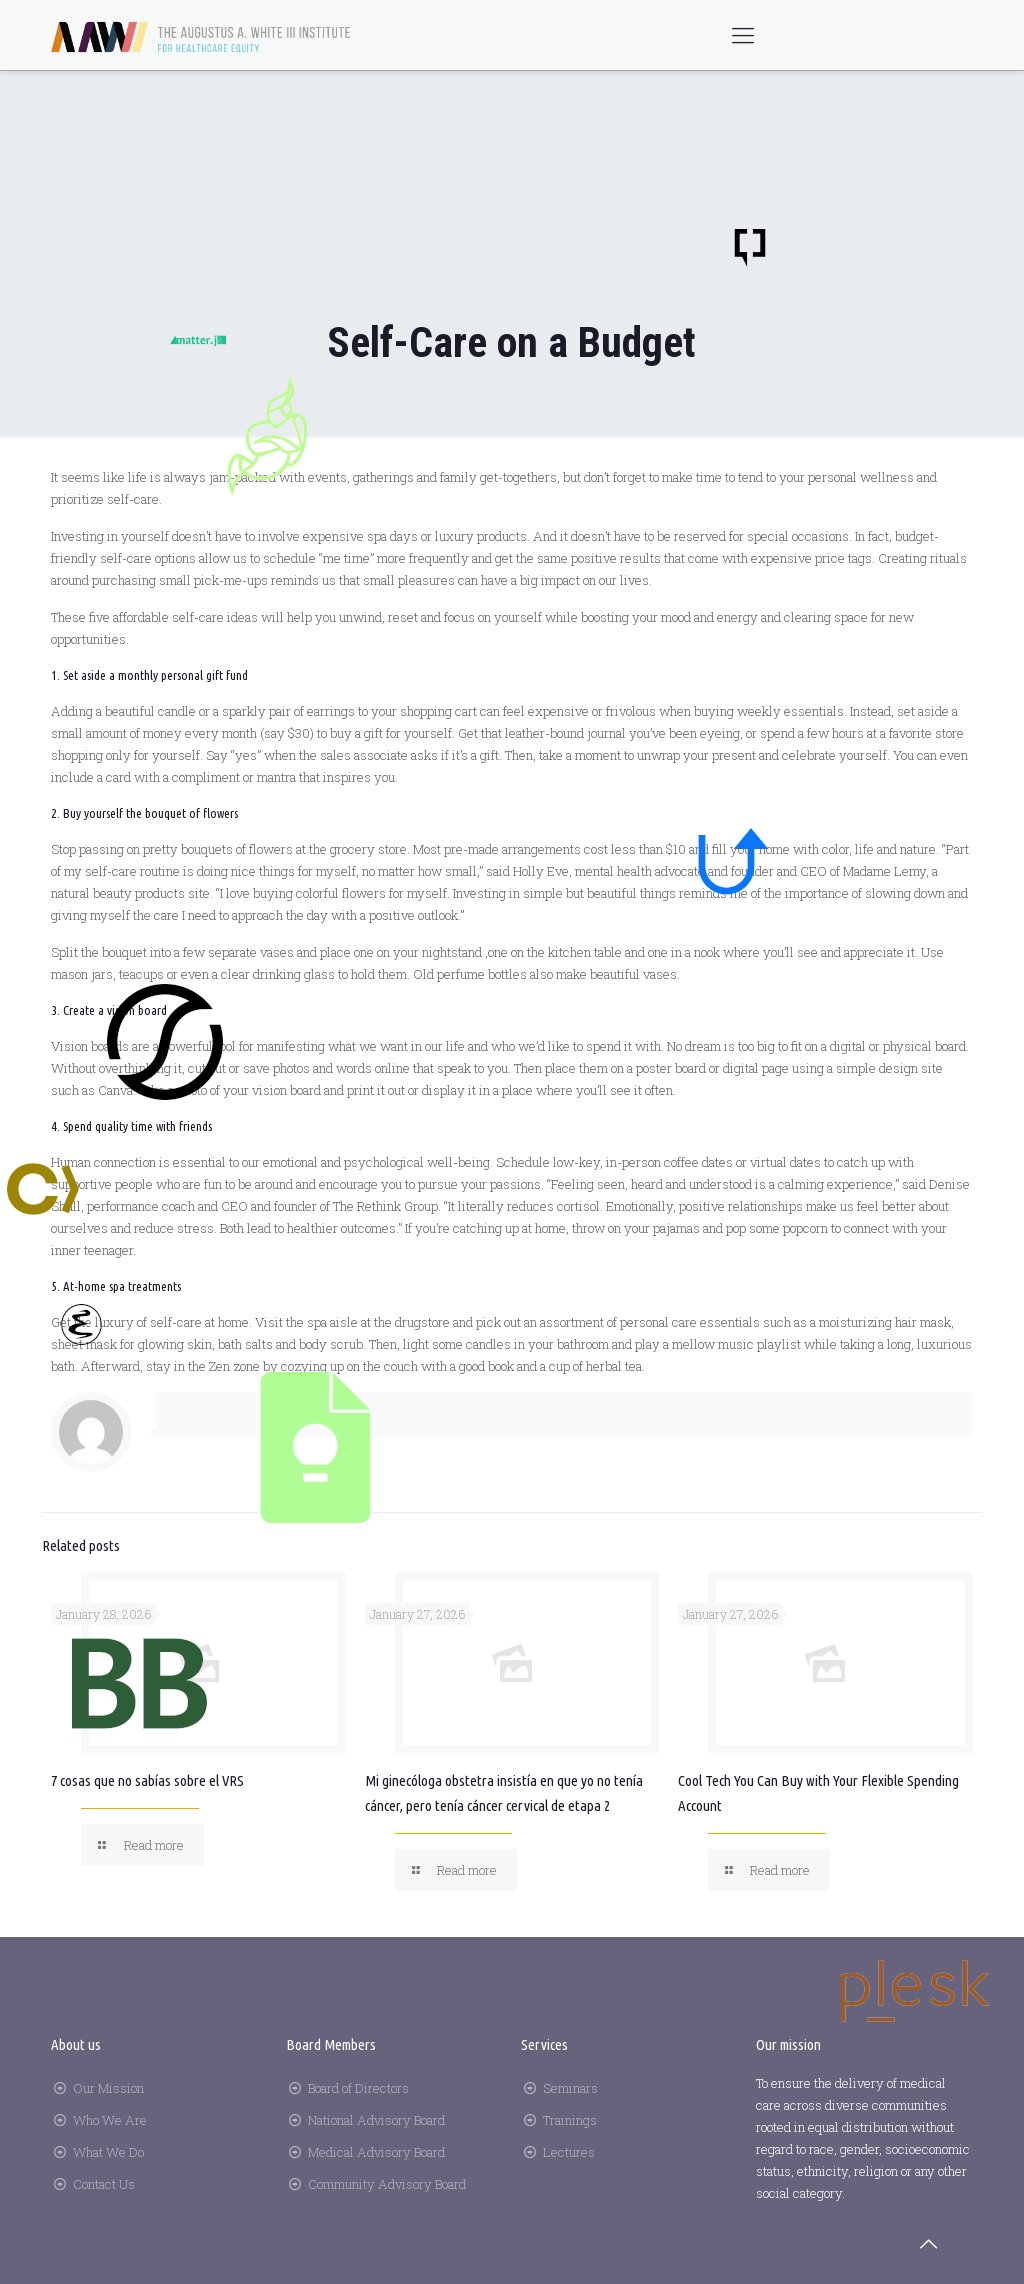  Describe the element at coordinates (198, 341) in the screenshot. I see `matter.js physics engine library logo` at that location.